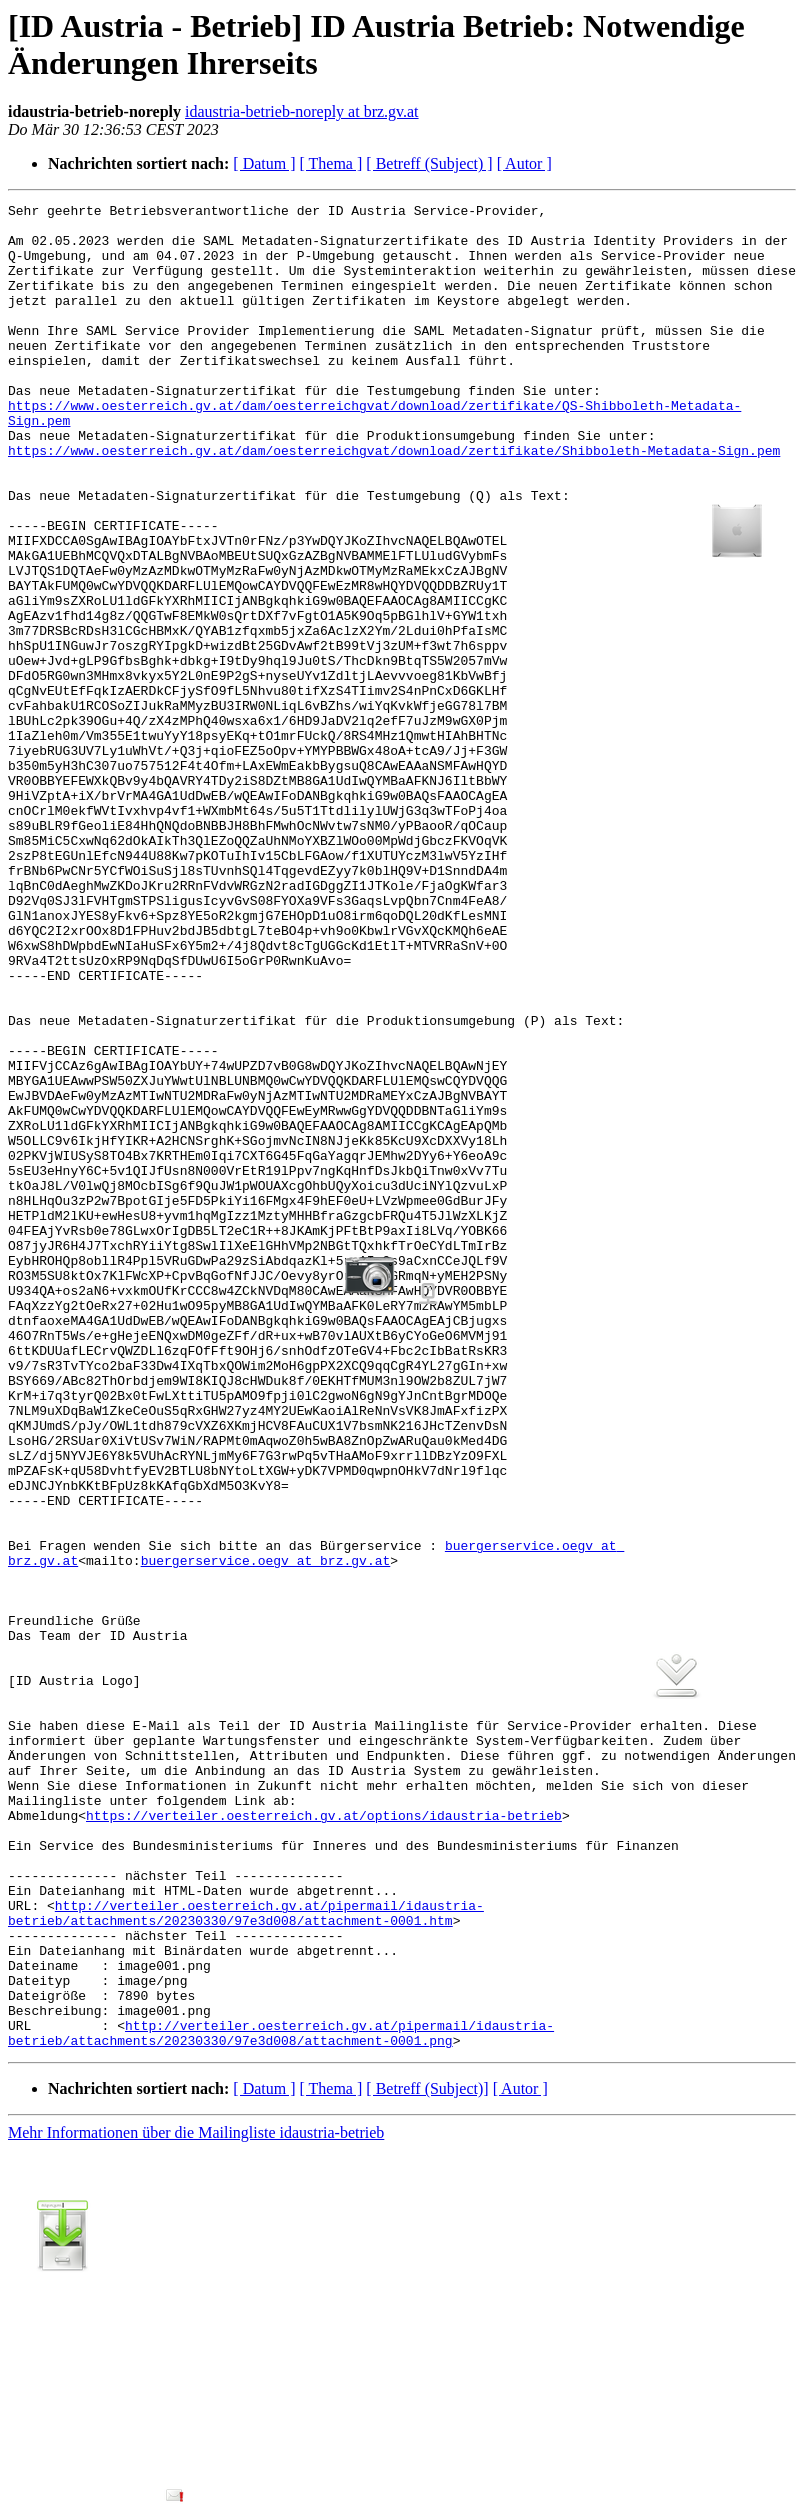 Image resolution: width=804 pixels, height=2519 pixels. Describe the element at coordinates (737, 531) in the screenshot. I see `indicates mac pro desktop computer in system settings` at that location.